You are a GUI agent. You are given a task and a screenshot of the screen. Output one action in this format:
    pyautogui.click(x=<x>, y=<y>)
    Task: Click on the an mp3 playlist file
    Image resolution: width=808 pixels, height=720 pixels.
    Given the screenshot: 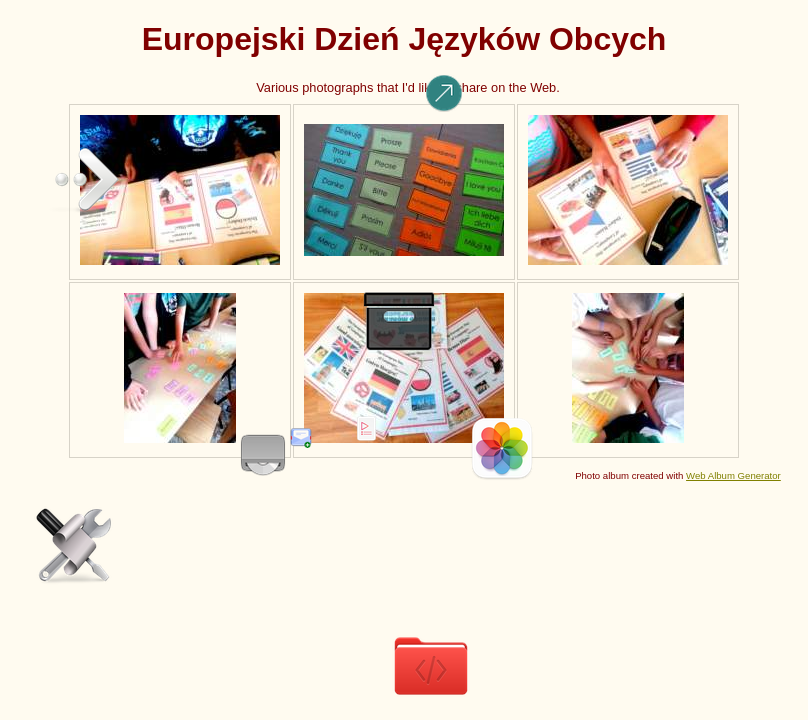 What is the action you would take?
    pyautogui.click(x=366, y=428)
    